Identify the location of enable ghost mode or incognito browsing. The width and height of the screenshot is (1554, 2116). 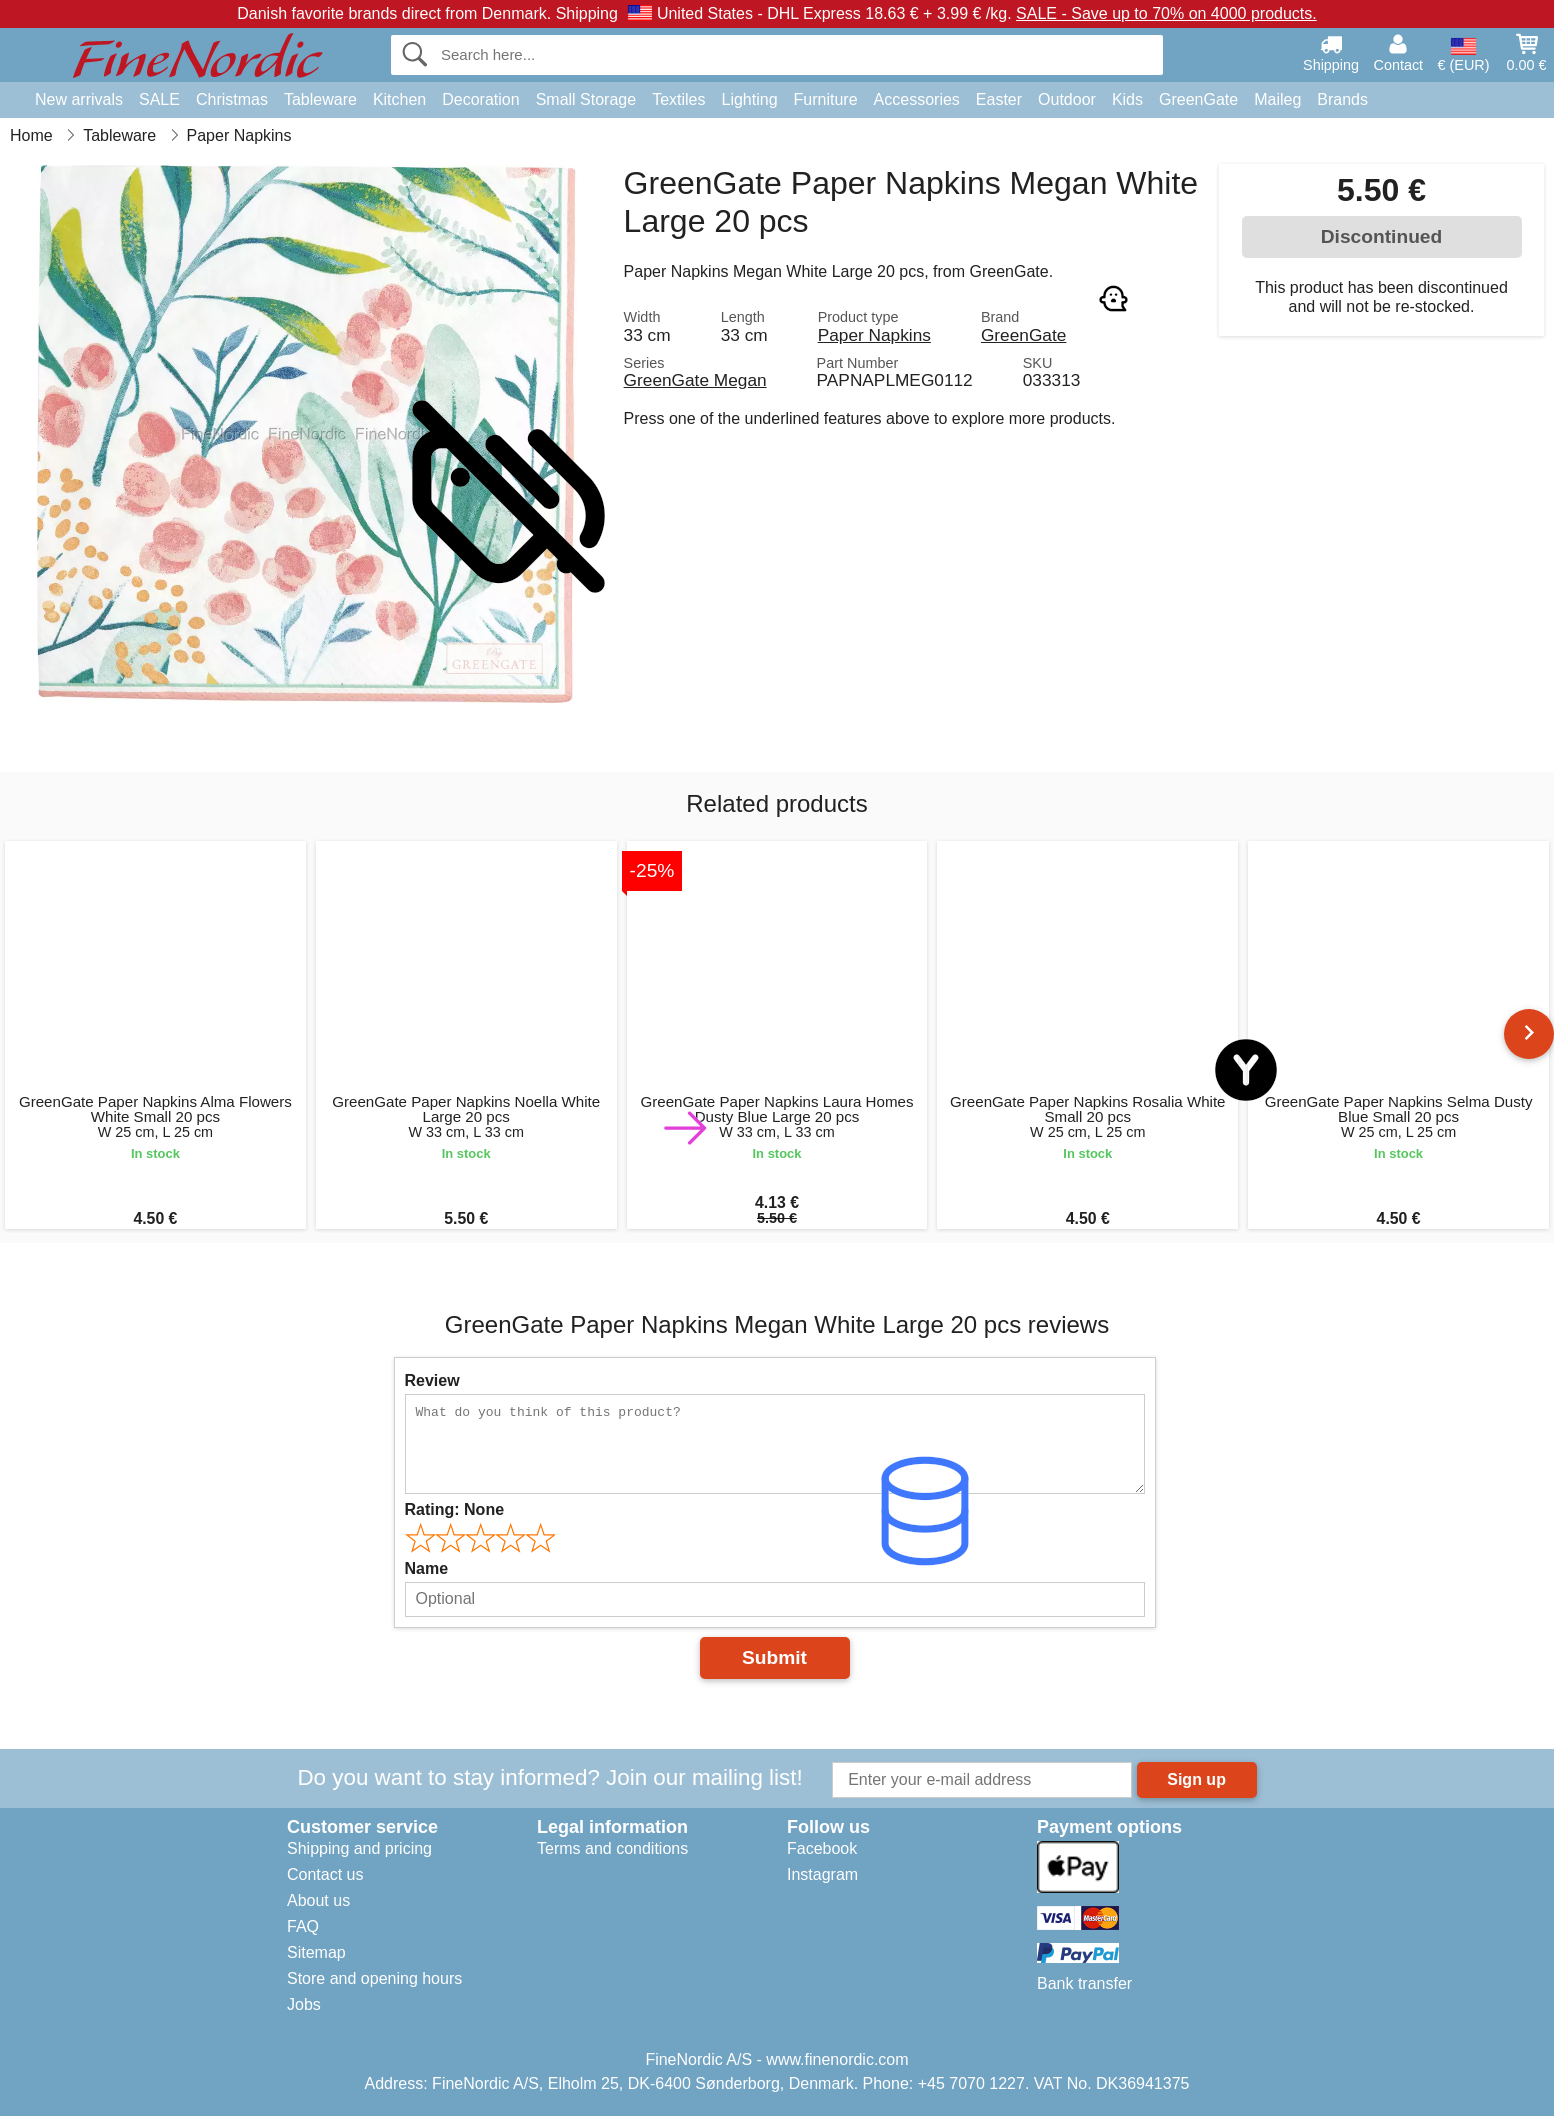
(1113, 298).